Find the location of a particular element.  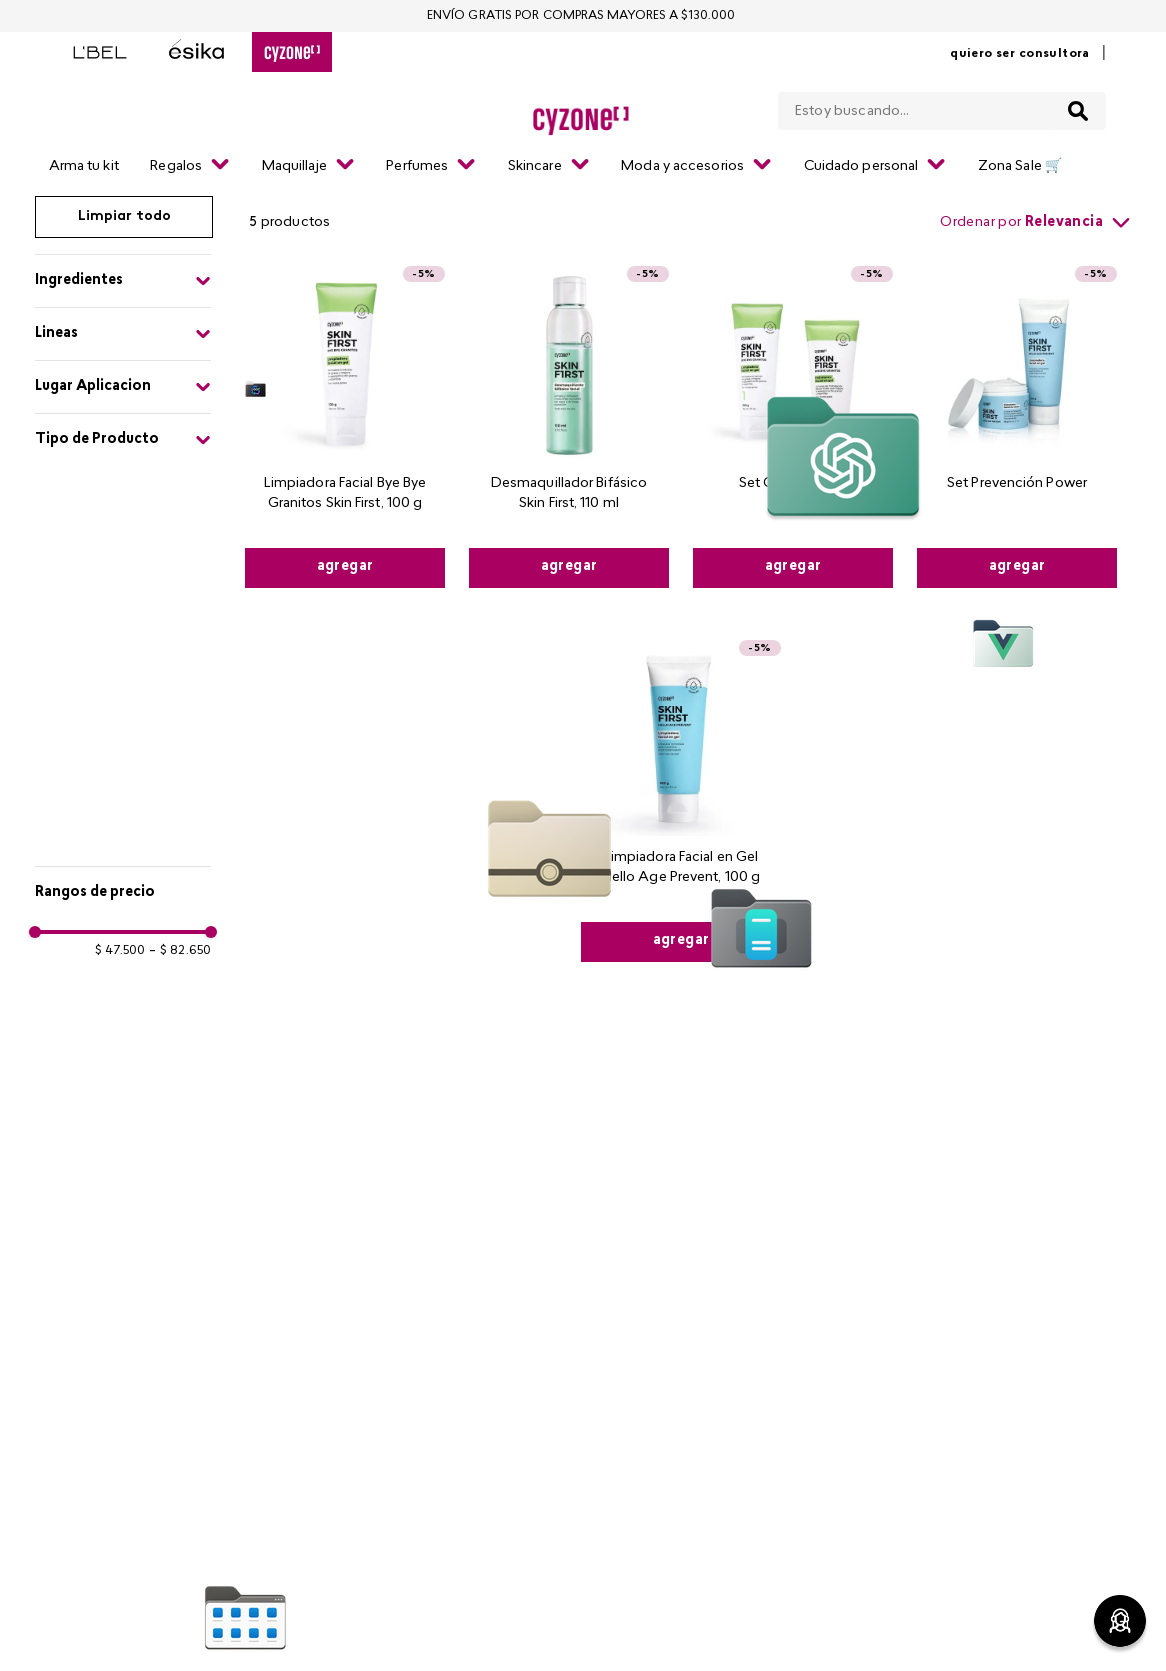

open program manager folder is located at coordinates (245, 1620).